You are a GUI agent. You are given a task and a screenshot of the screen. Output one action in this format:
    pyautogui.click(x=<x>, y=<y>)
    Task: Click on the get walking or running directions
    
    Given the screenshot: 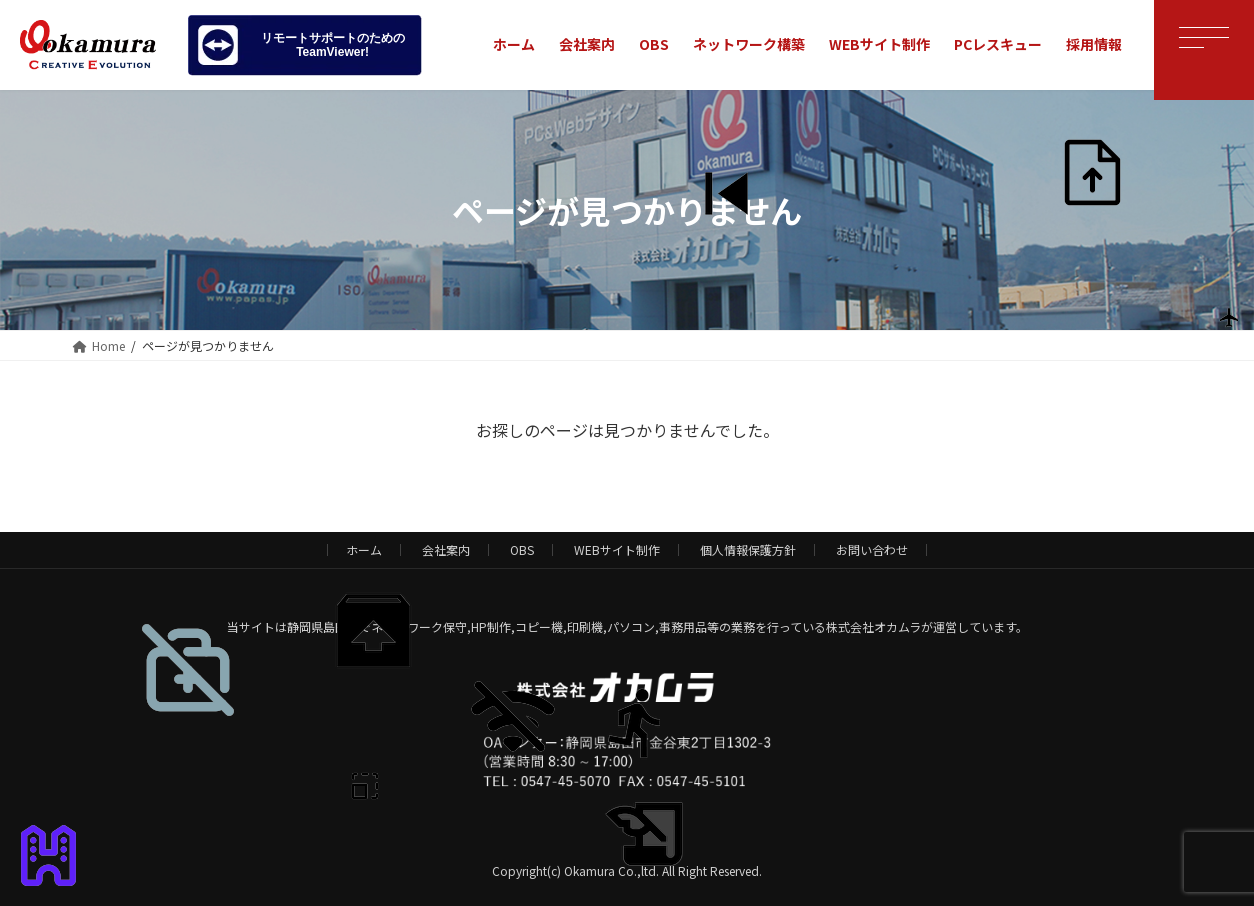 What is the action you would take?
    pyautogui.click(x=637, y=722)
    